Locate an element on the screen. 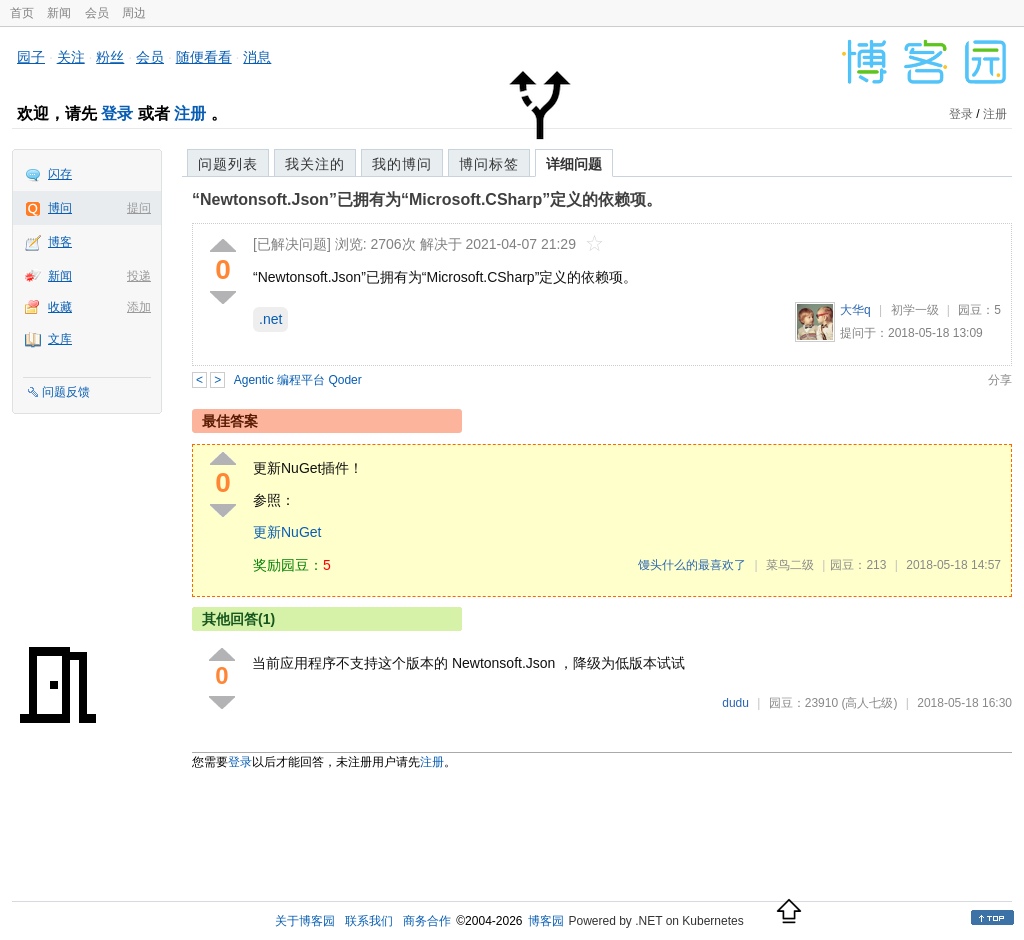 Image resolution: width=1024 pixels, height=940 pixels. access meeting room booking is located at coordinates (58, 685).